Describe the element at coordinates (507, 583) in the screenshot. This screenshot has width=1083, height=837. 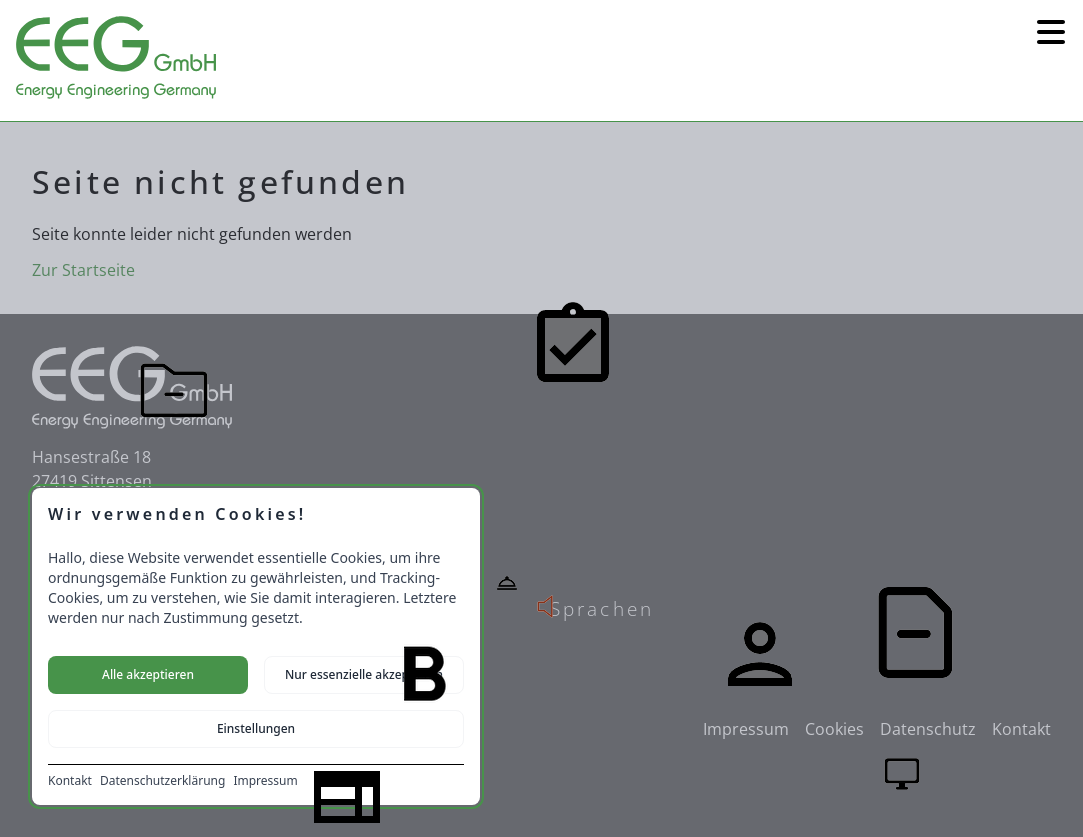
I see `request room service or hotel amenities` at that location.